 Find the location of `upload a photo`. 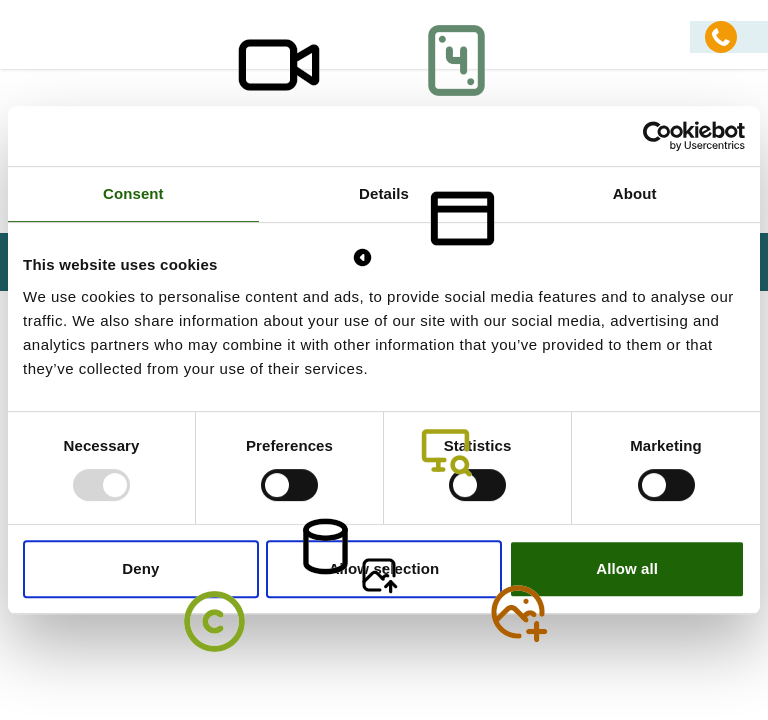

upload a photo is located at coordinates (379, 575).